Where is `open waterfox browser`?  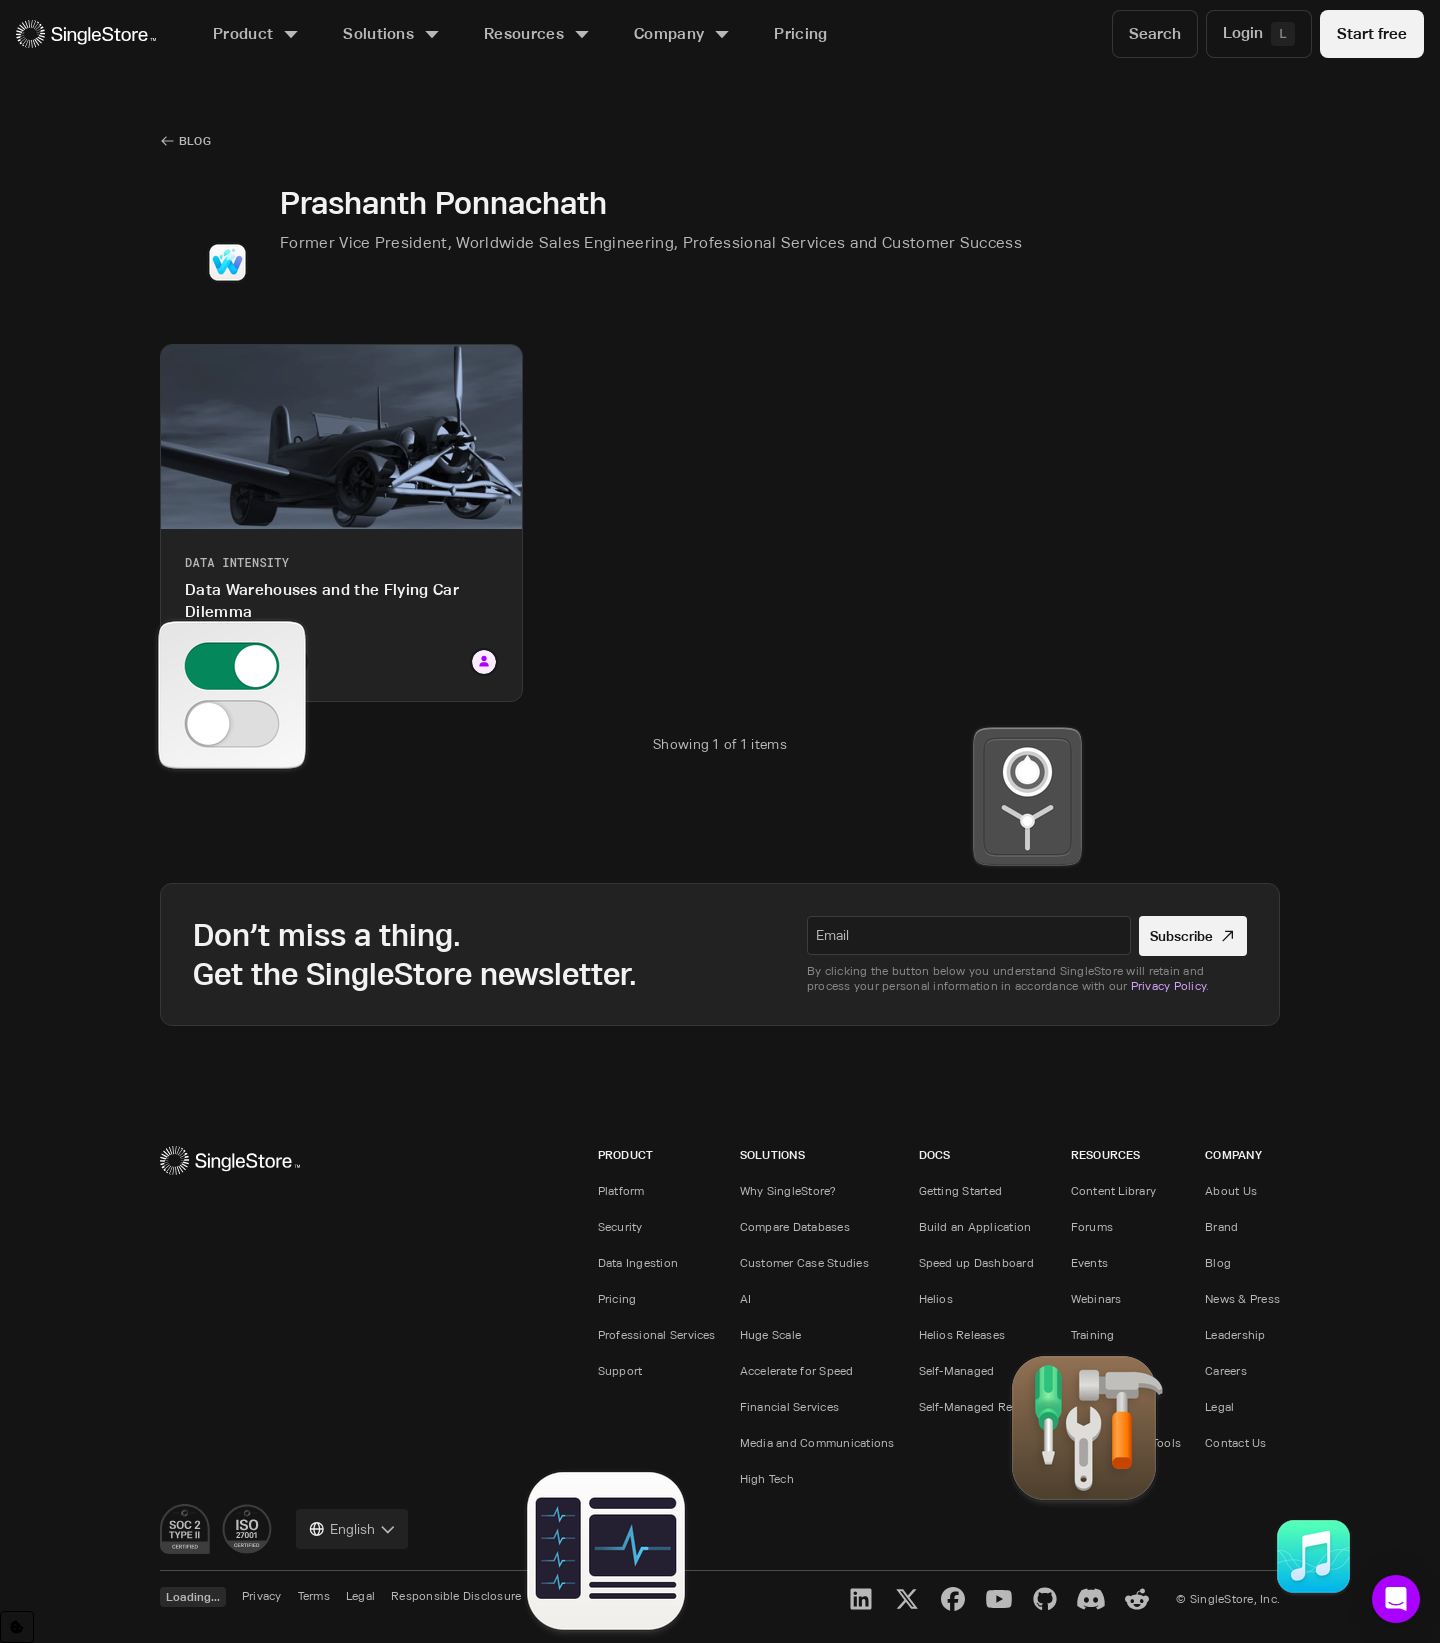 open waterfox browser is located at coordinates (227, 262).